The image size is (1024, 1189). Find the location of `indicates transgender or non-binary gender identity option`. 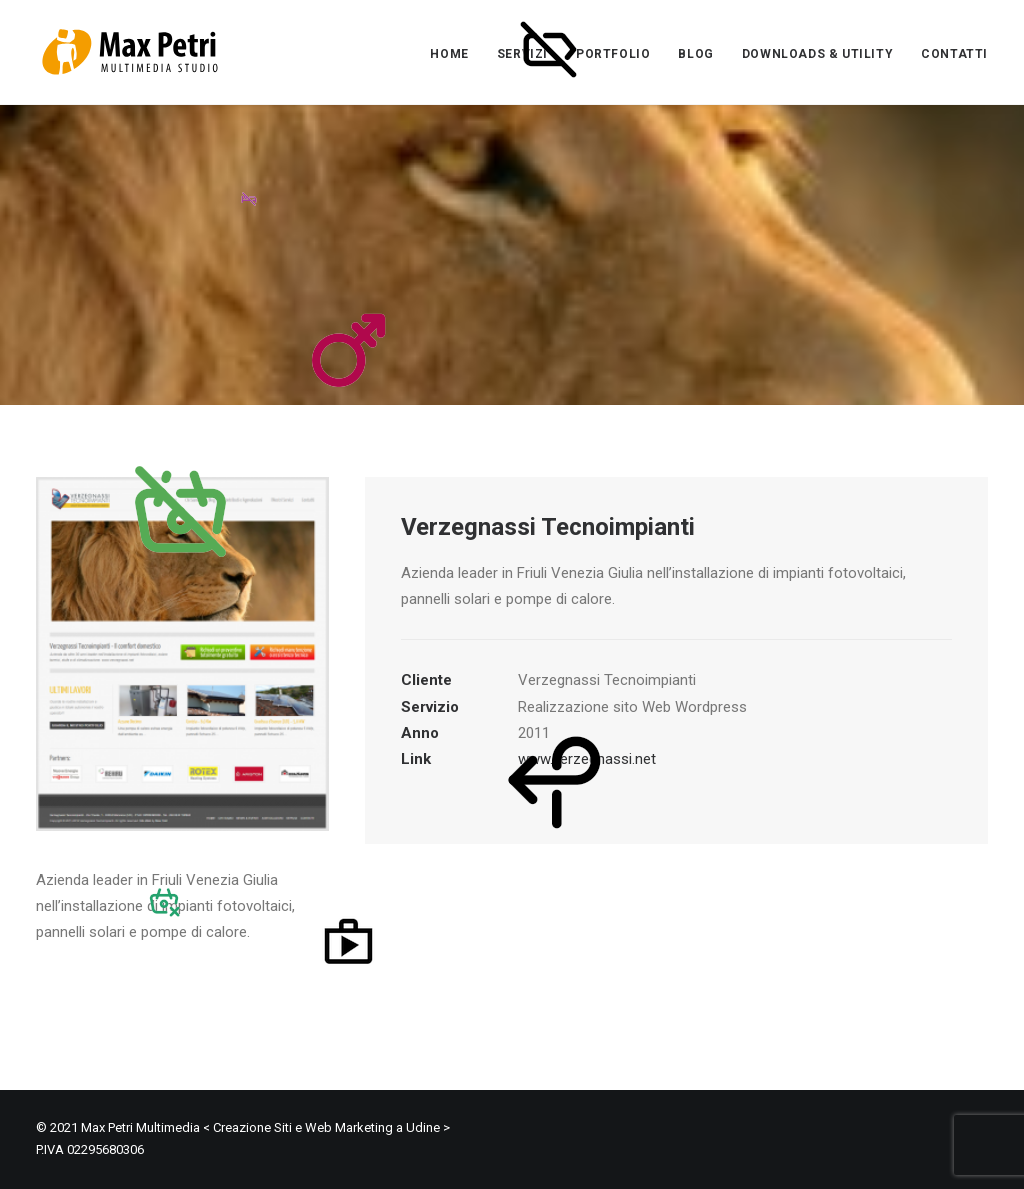

indicates transgender or non-binary gender identity option is located at coordinates (350, 349).